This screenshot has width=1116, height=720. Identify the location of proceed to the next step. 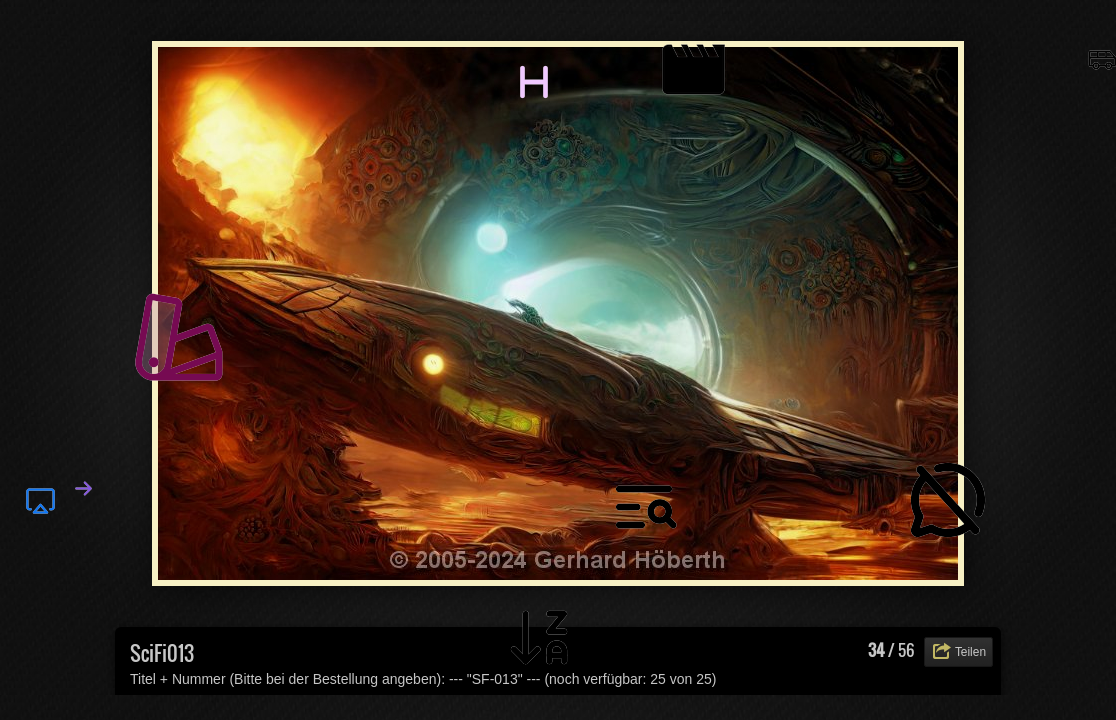
(83, 488).